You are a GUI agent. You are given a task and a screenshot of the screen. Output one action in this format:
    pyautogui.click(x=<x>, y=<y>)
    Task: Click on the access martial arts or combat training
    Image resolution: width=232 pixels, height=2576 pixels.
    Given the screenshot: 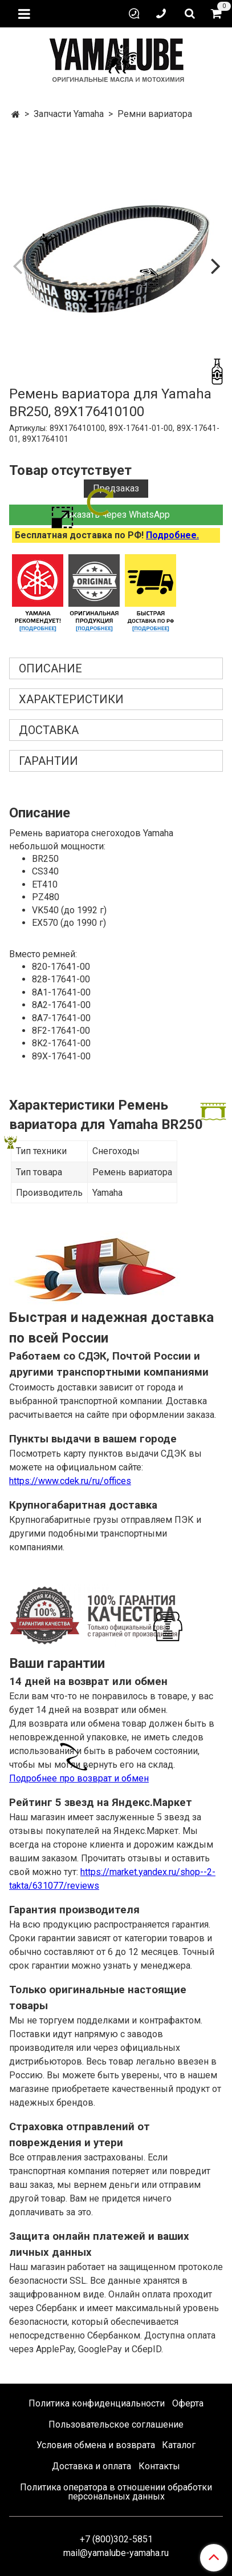 What is the action you would take?
    pyautogui.click(x=49, y=243)
    